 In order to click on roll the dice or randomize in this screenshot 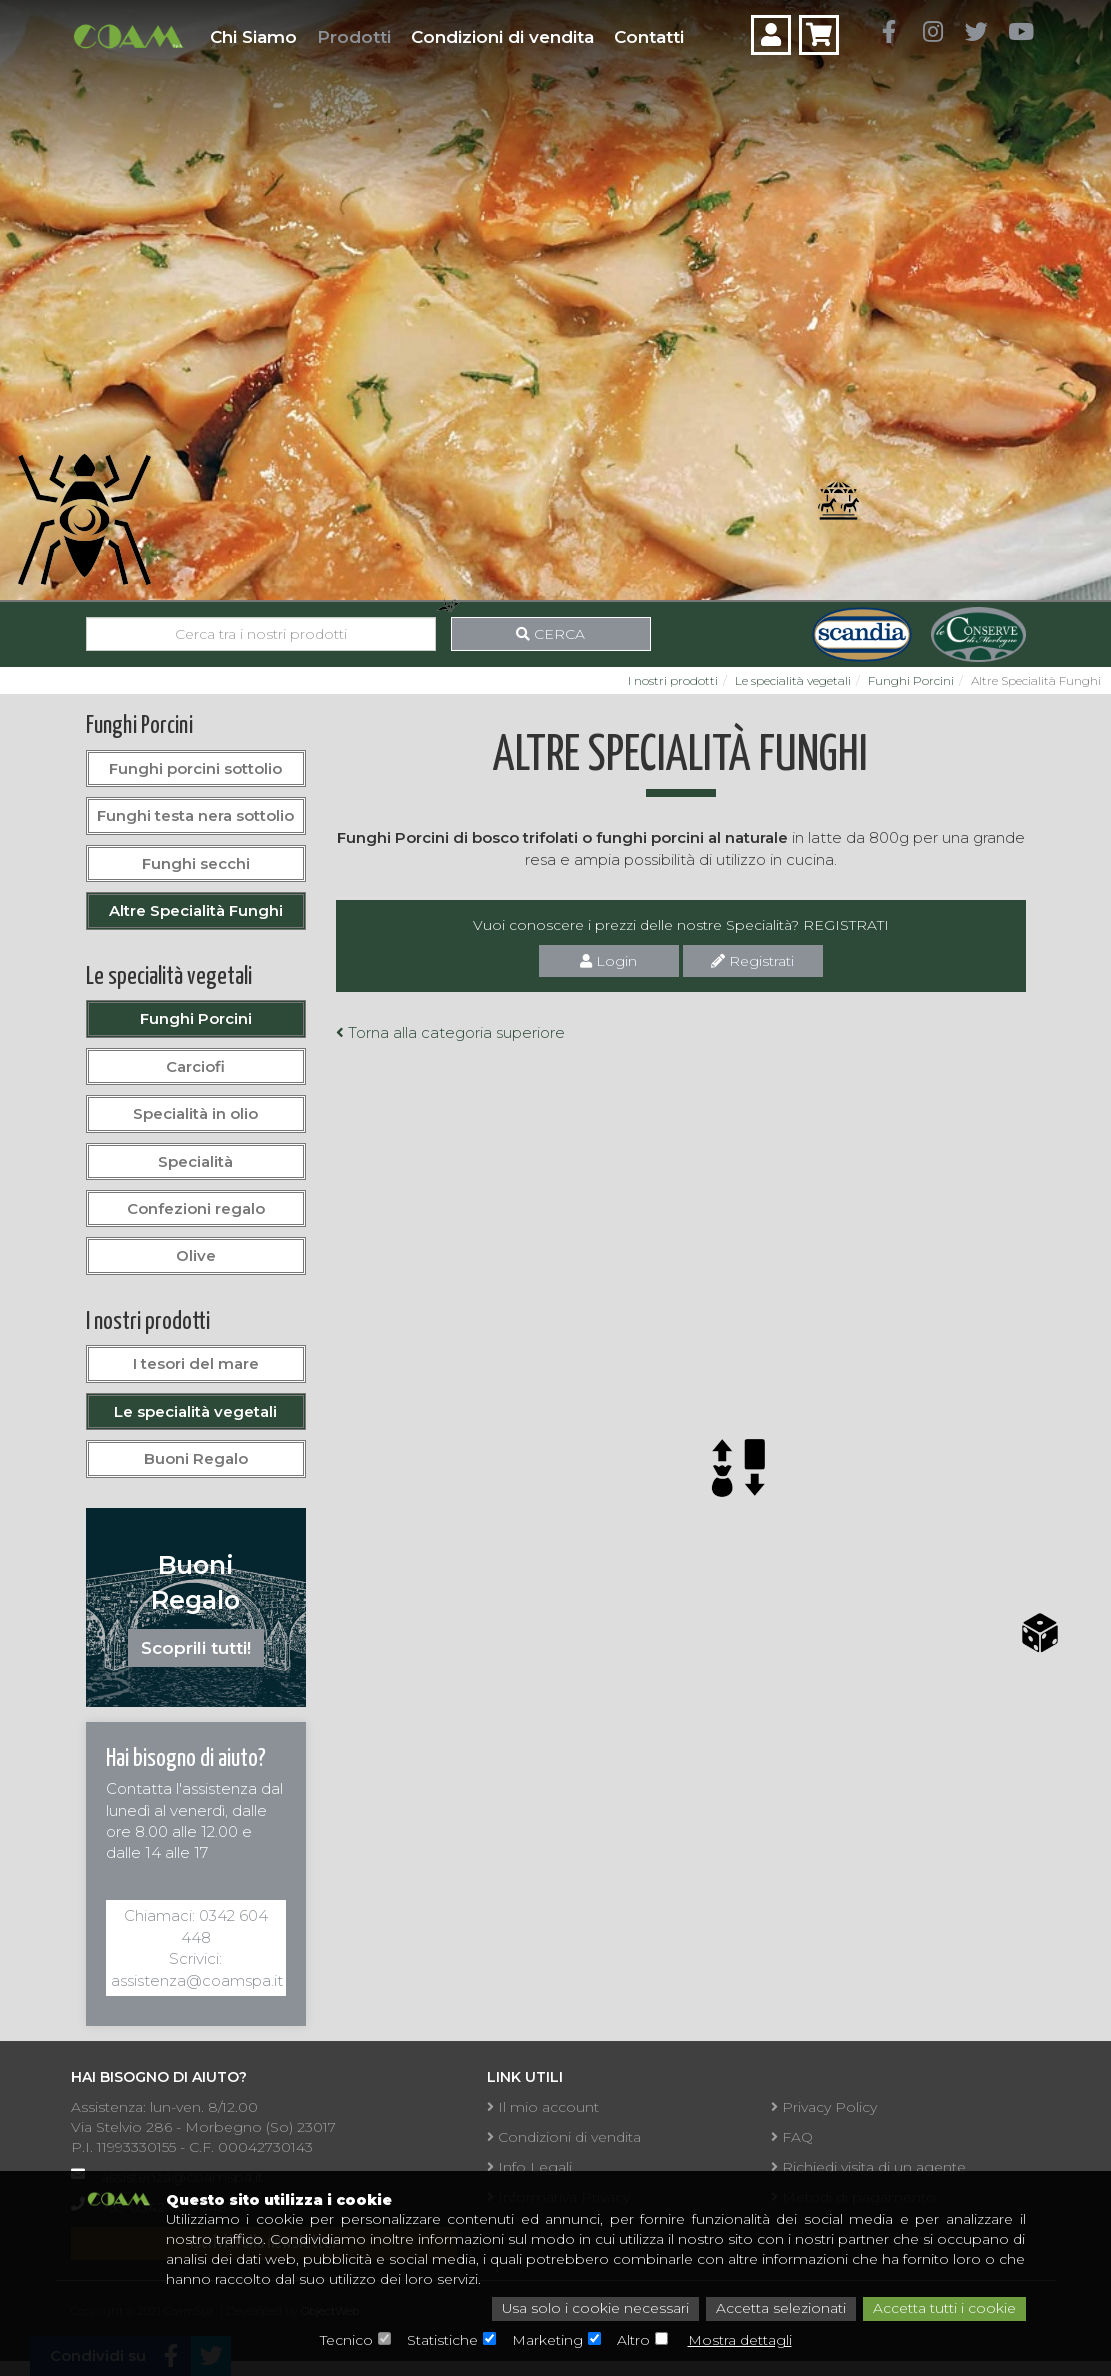, I will do `click(1040, 1633)`.